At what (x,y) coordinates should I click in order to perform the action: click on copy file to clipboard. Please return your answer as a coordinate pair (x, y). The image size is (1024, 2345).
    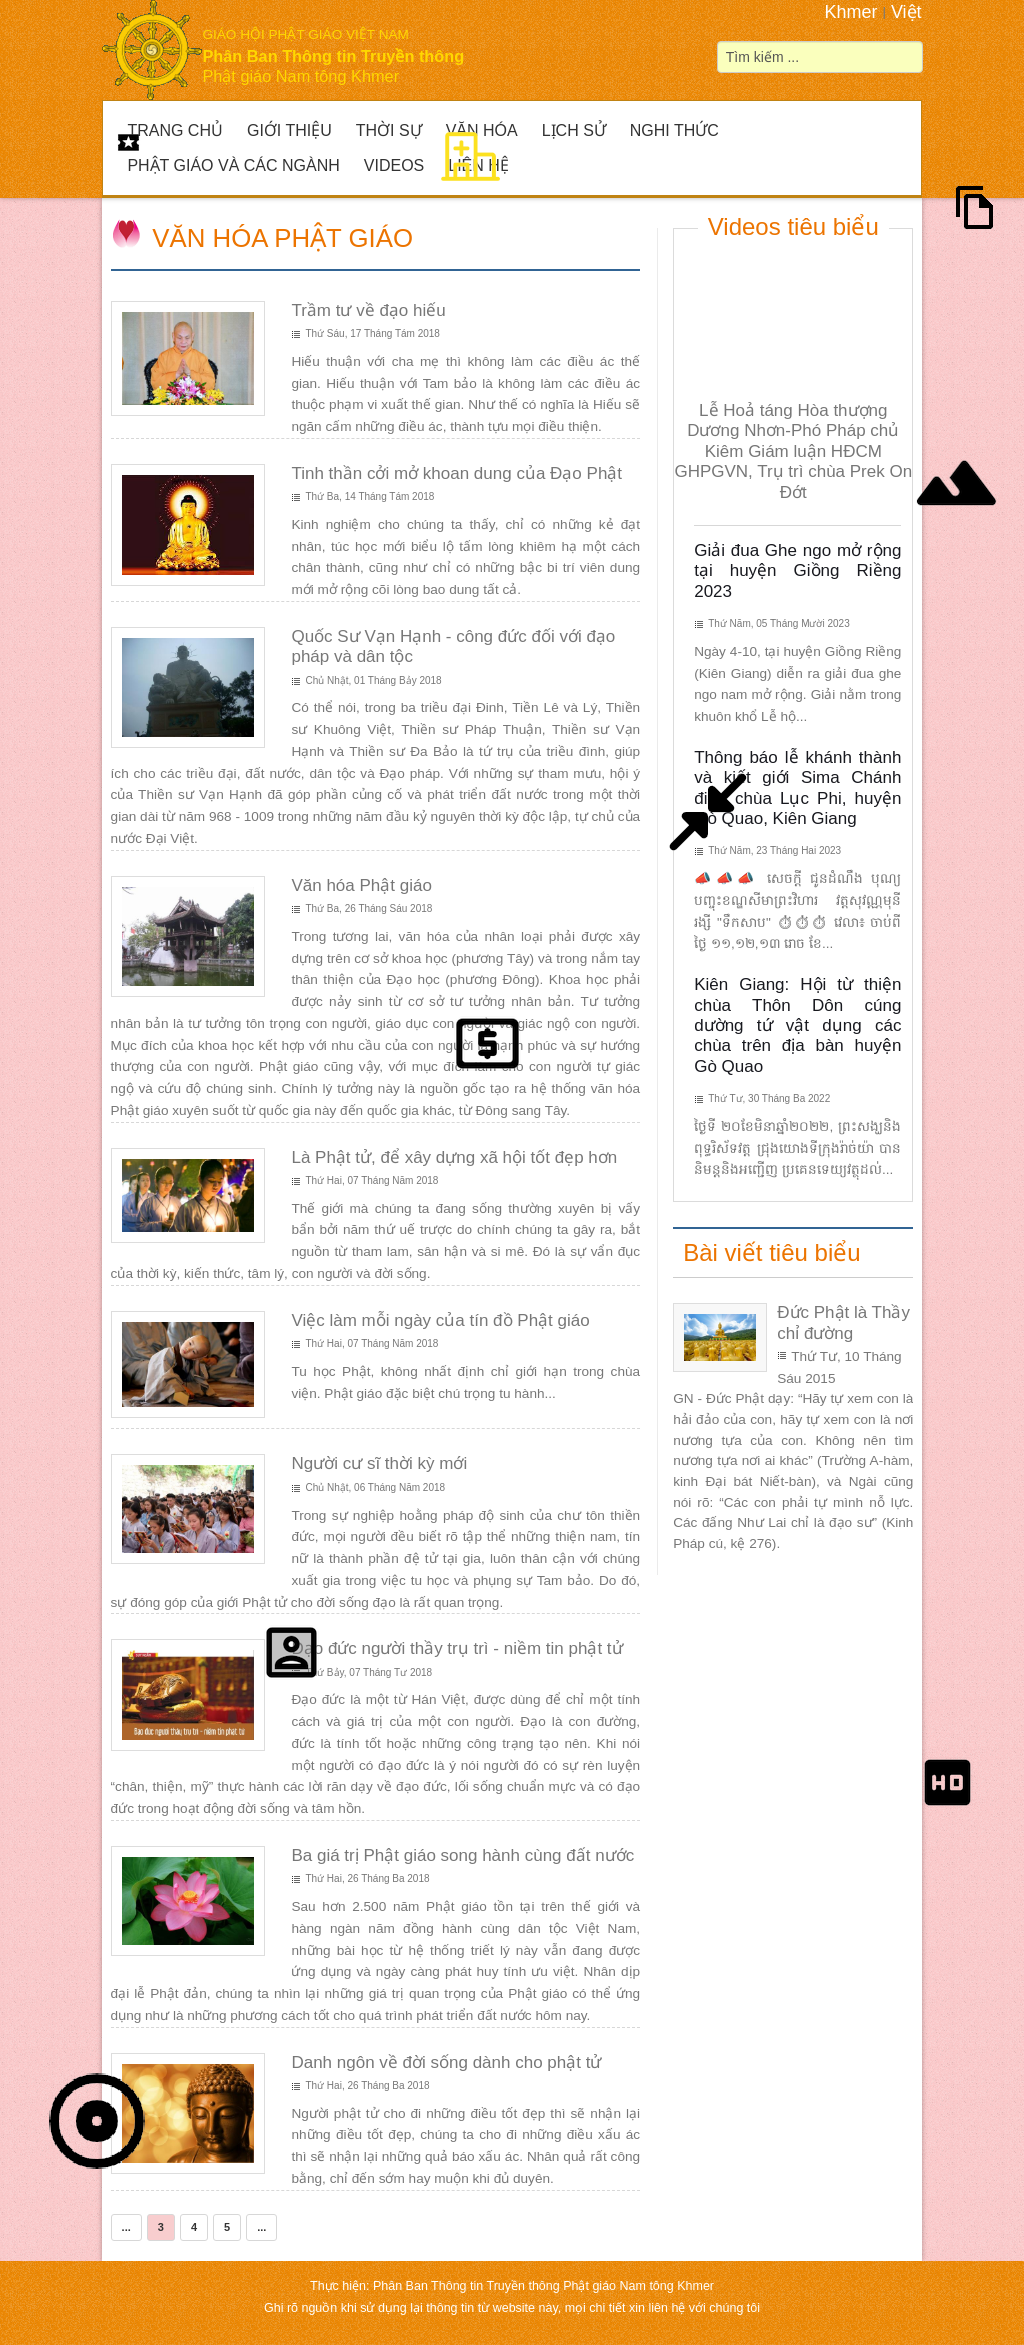
    Looking at the image, I should click on (975, 207).